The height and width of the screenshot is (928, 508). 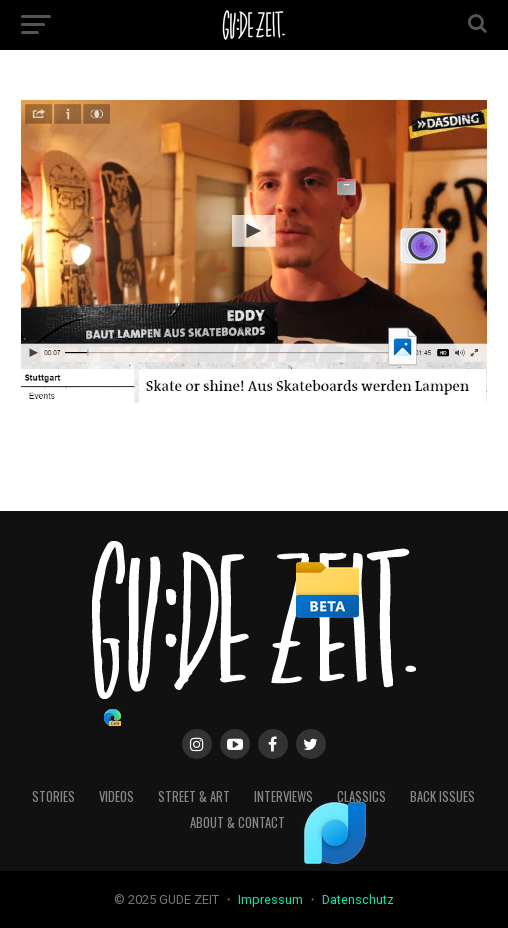 What do you see at coordinates (335, 833) in the screenshot?
I see `open the TalentOnboard application` at bounding box center [335, 833].